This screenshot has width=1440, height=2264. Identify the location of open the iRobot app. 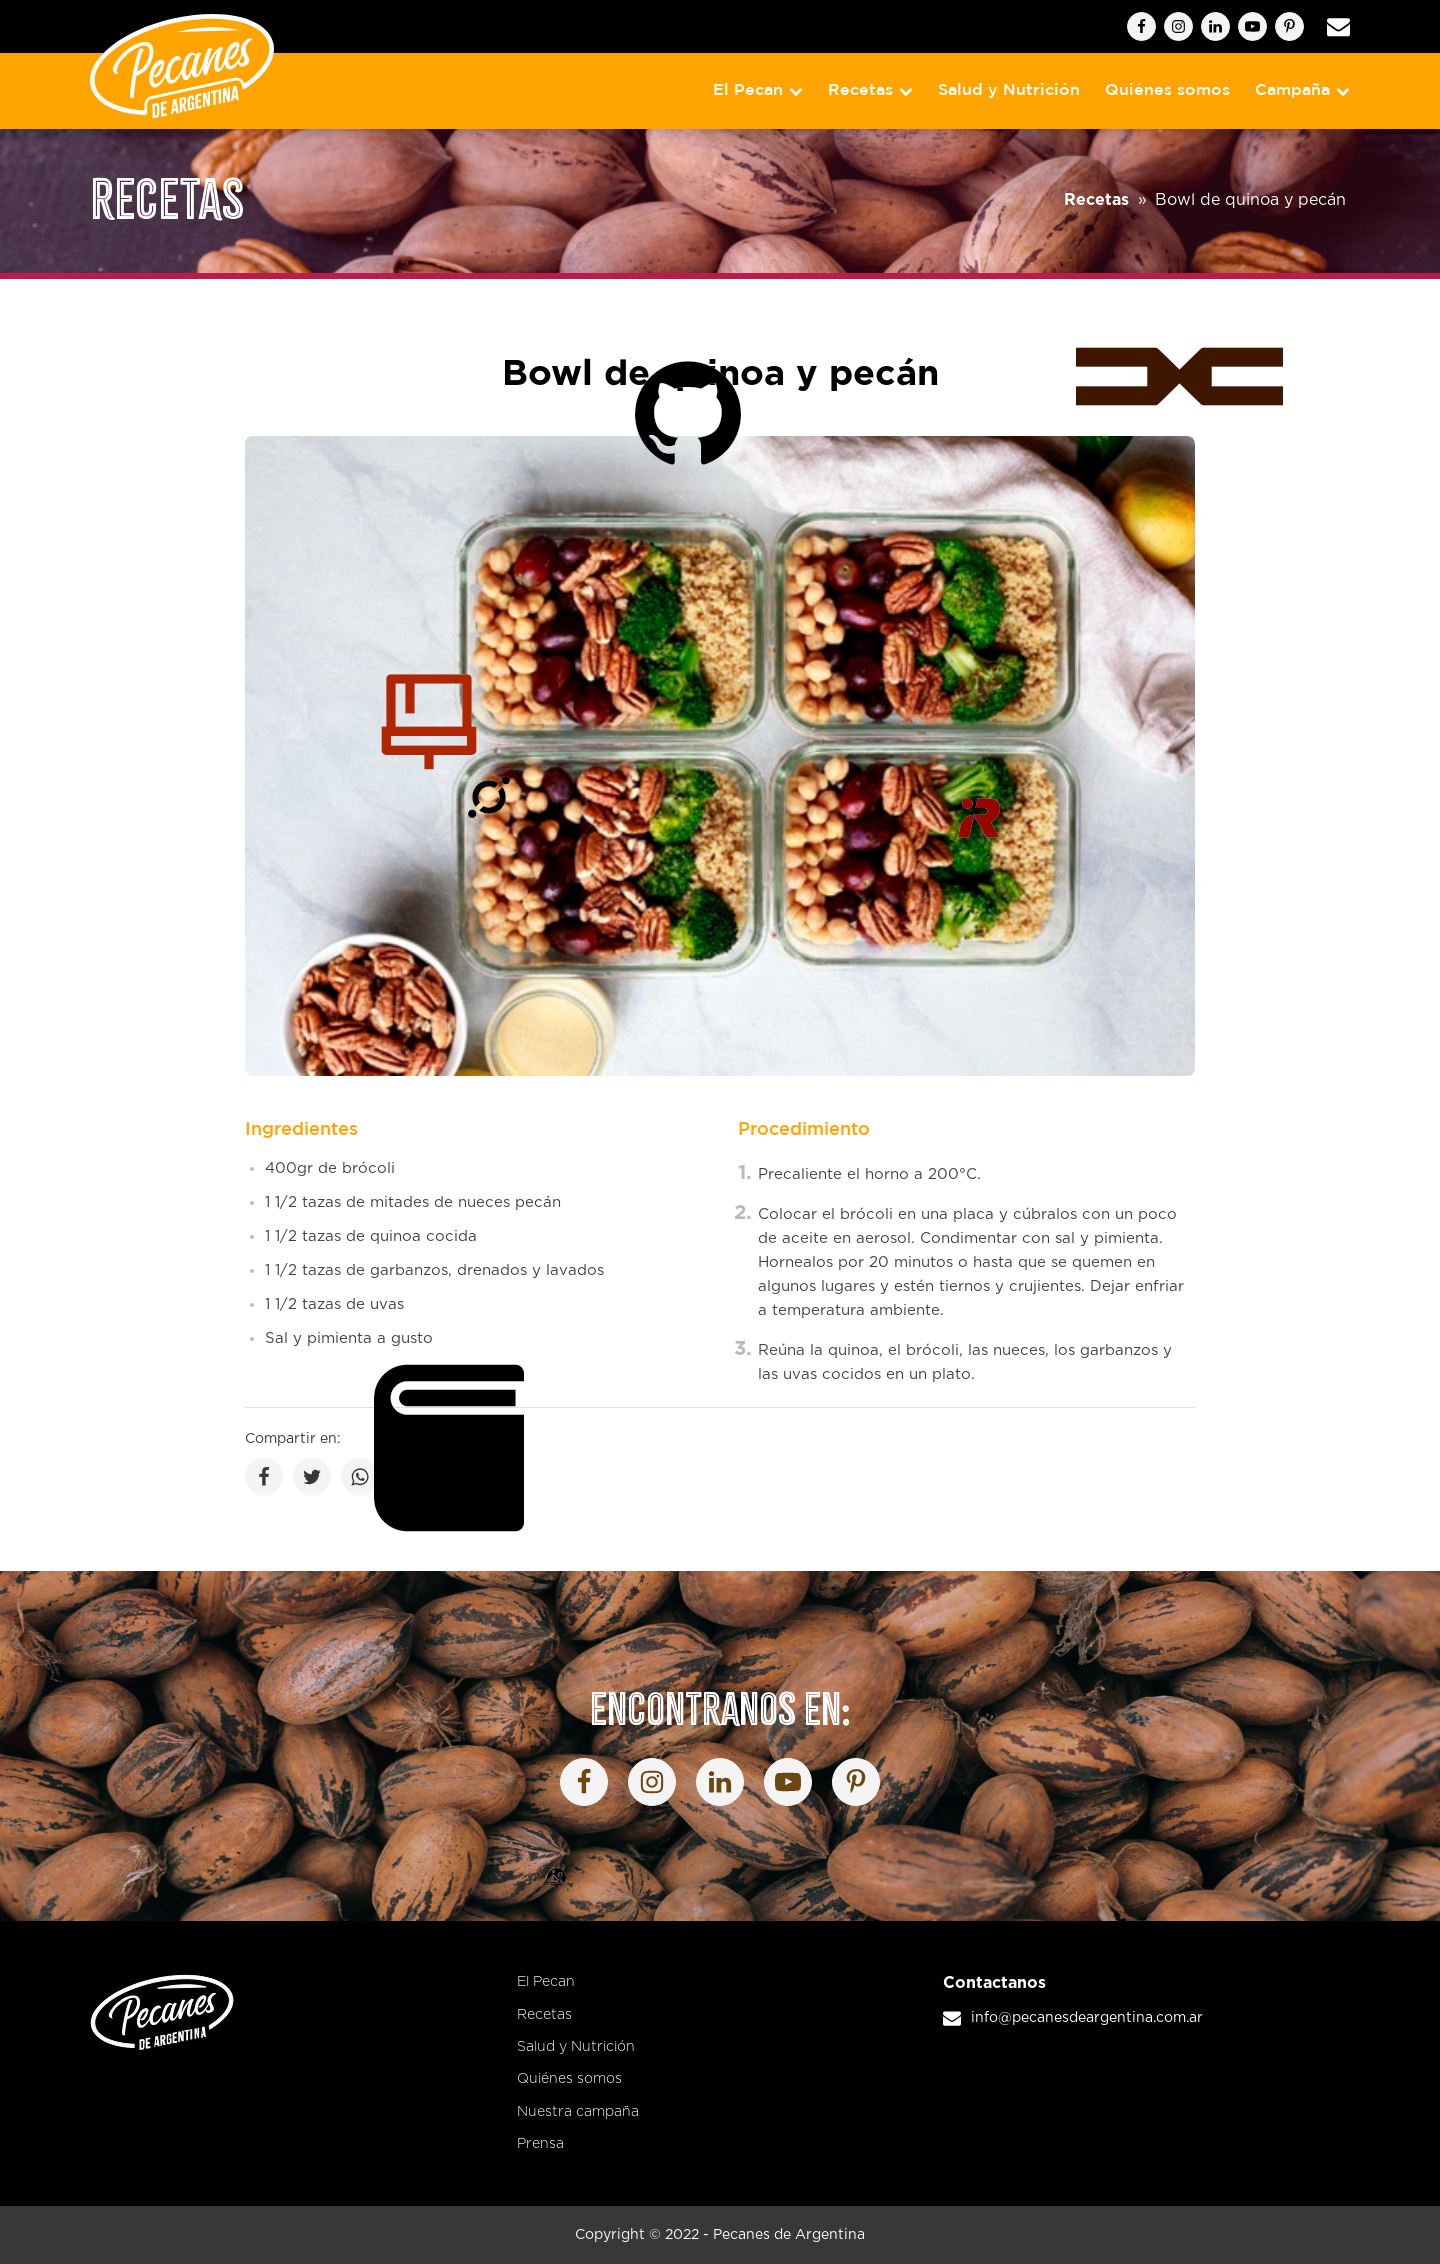
(979, 818).